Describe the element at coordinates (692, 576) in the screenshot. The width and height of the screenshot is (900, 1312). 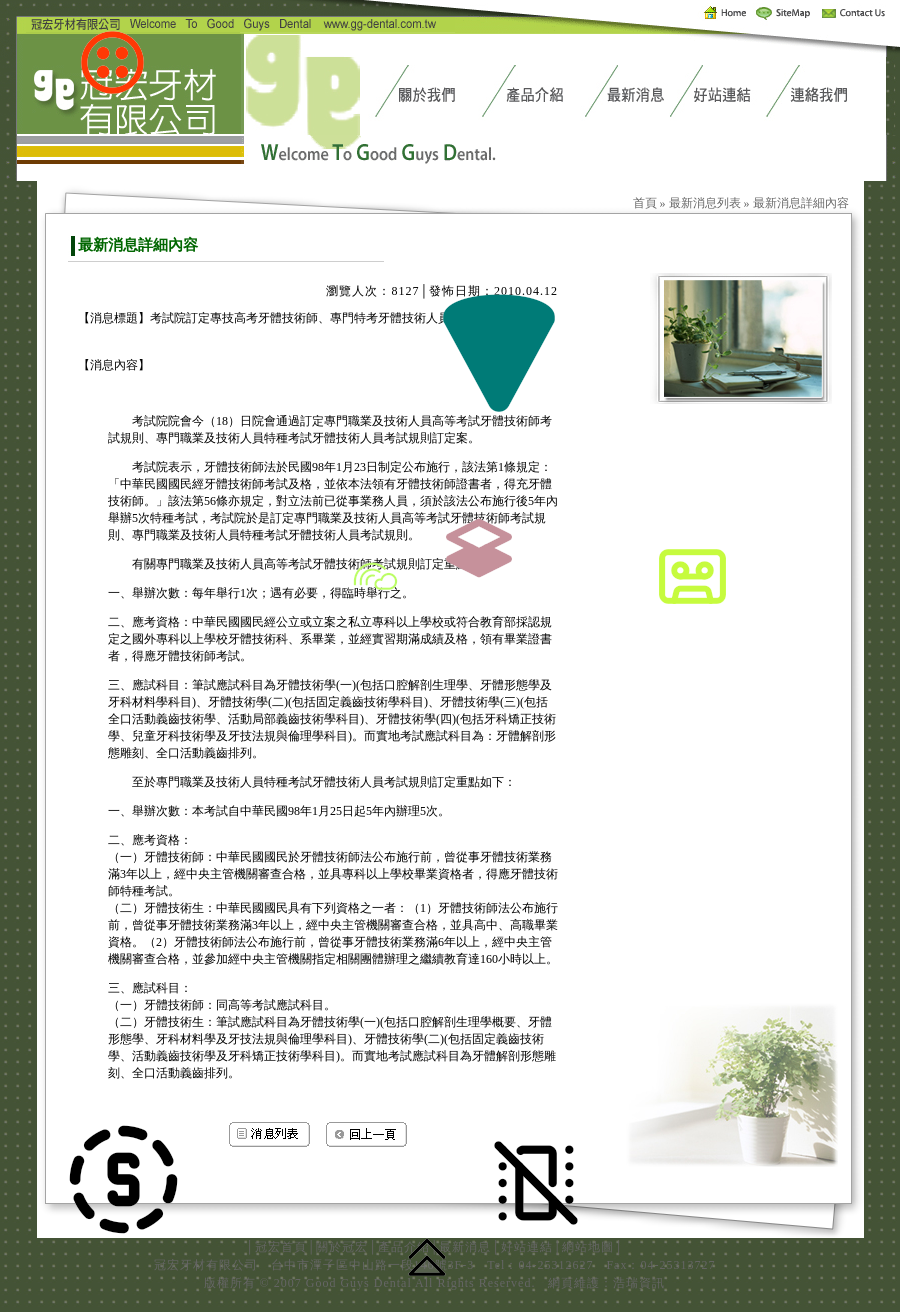
I see `access audio recordings or voice memos` at that location.